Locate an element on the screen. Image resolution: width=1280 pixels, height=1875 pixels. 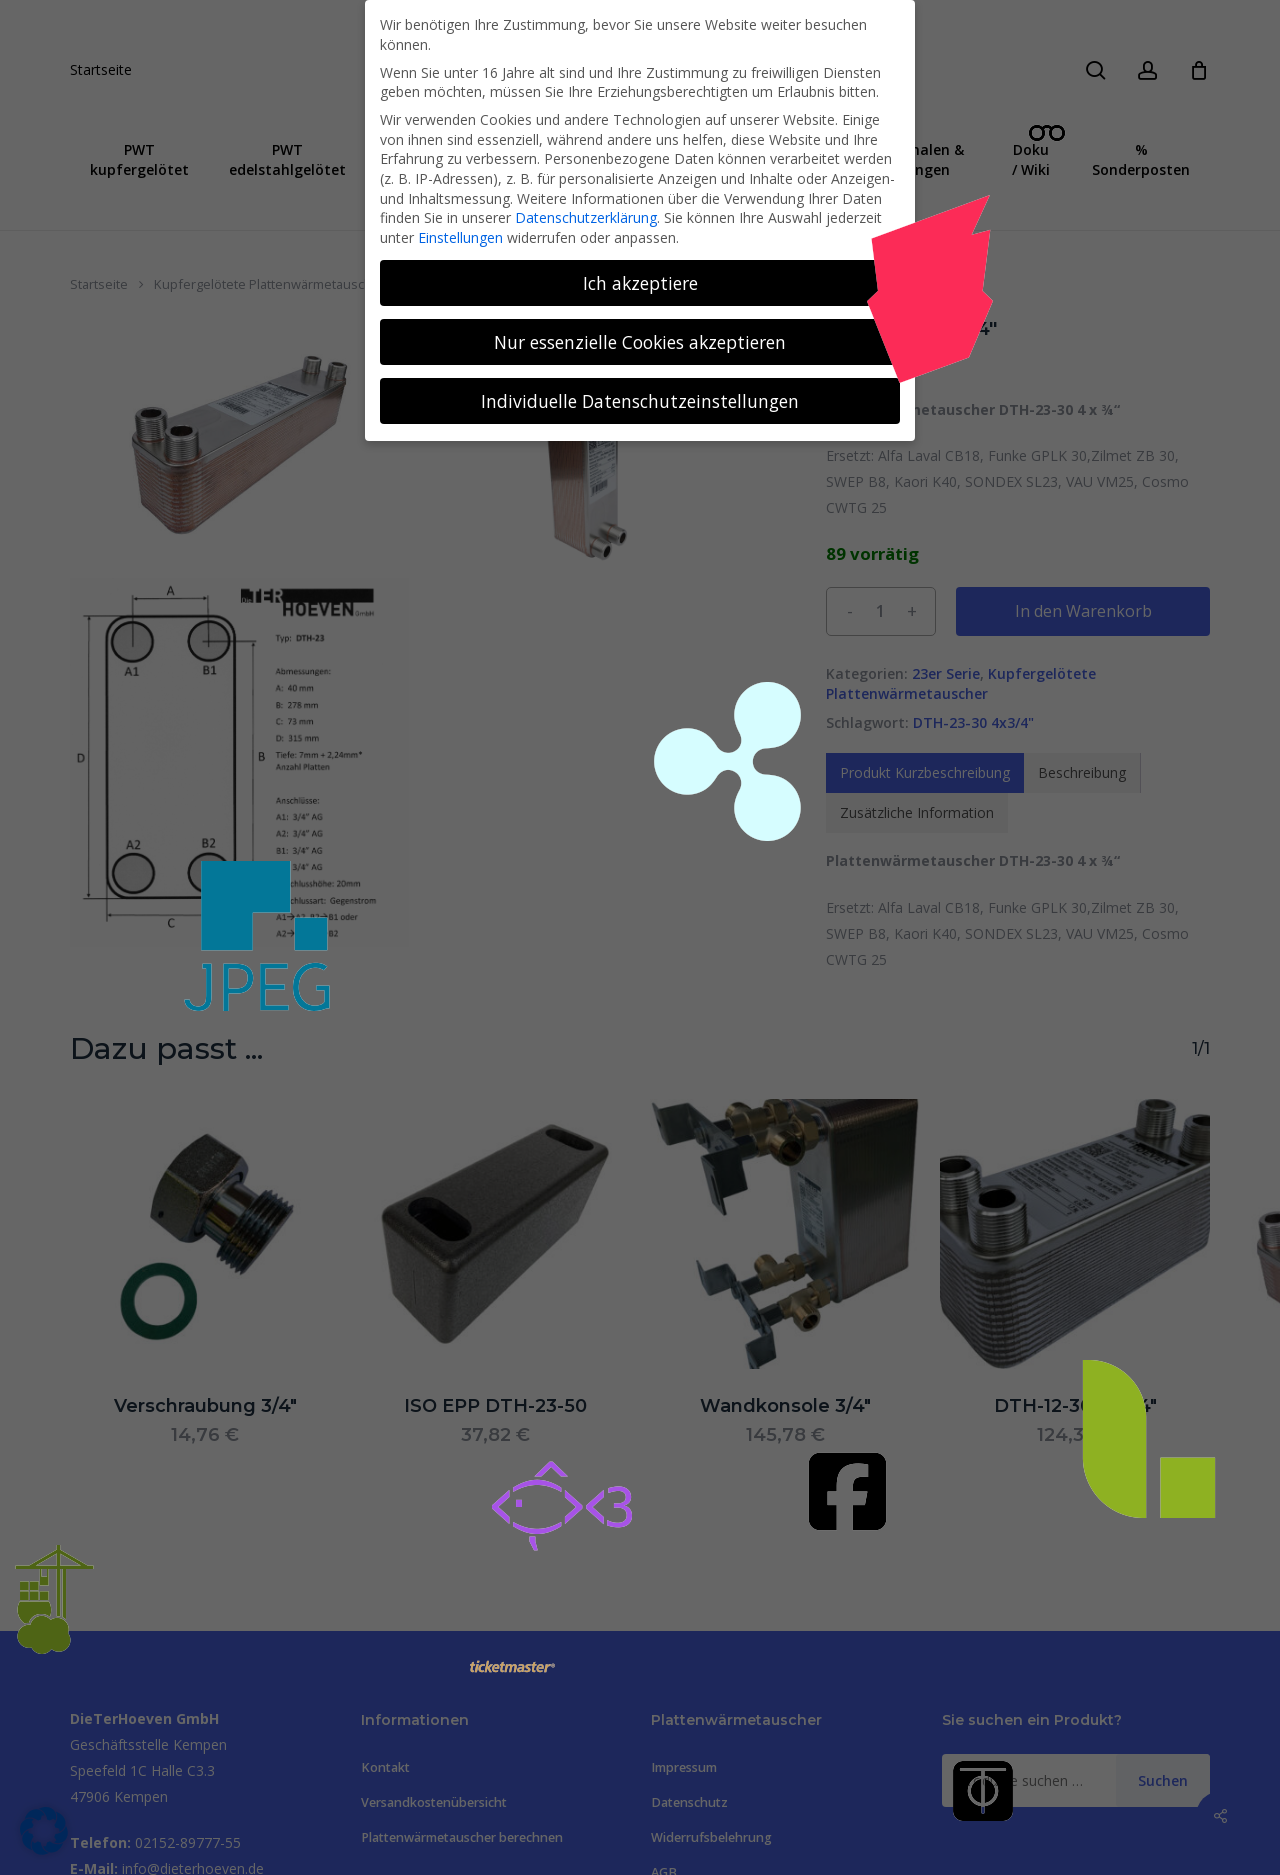
enable reading or accessibility mode is located at coordinates (1047, 133).